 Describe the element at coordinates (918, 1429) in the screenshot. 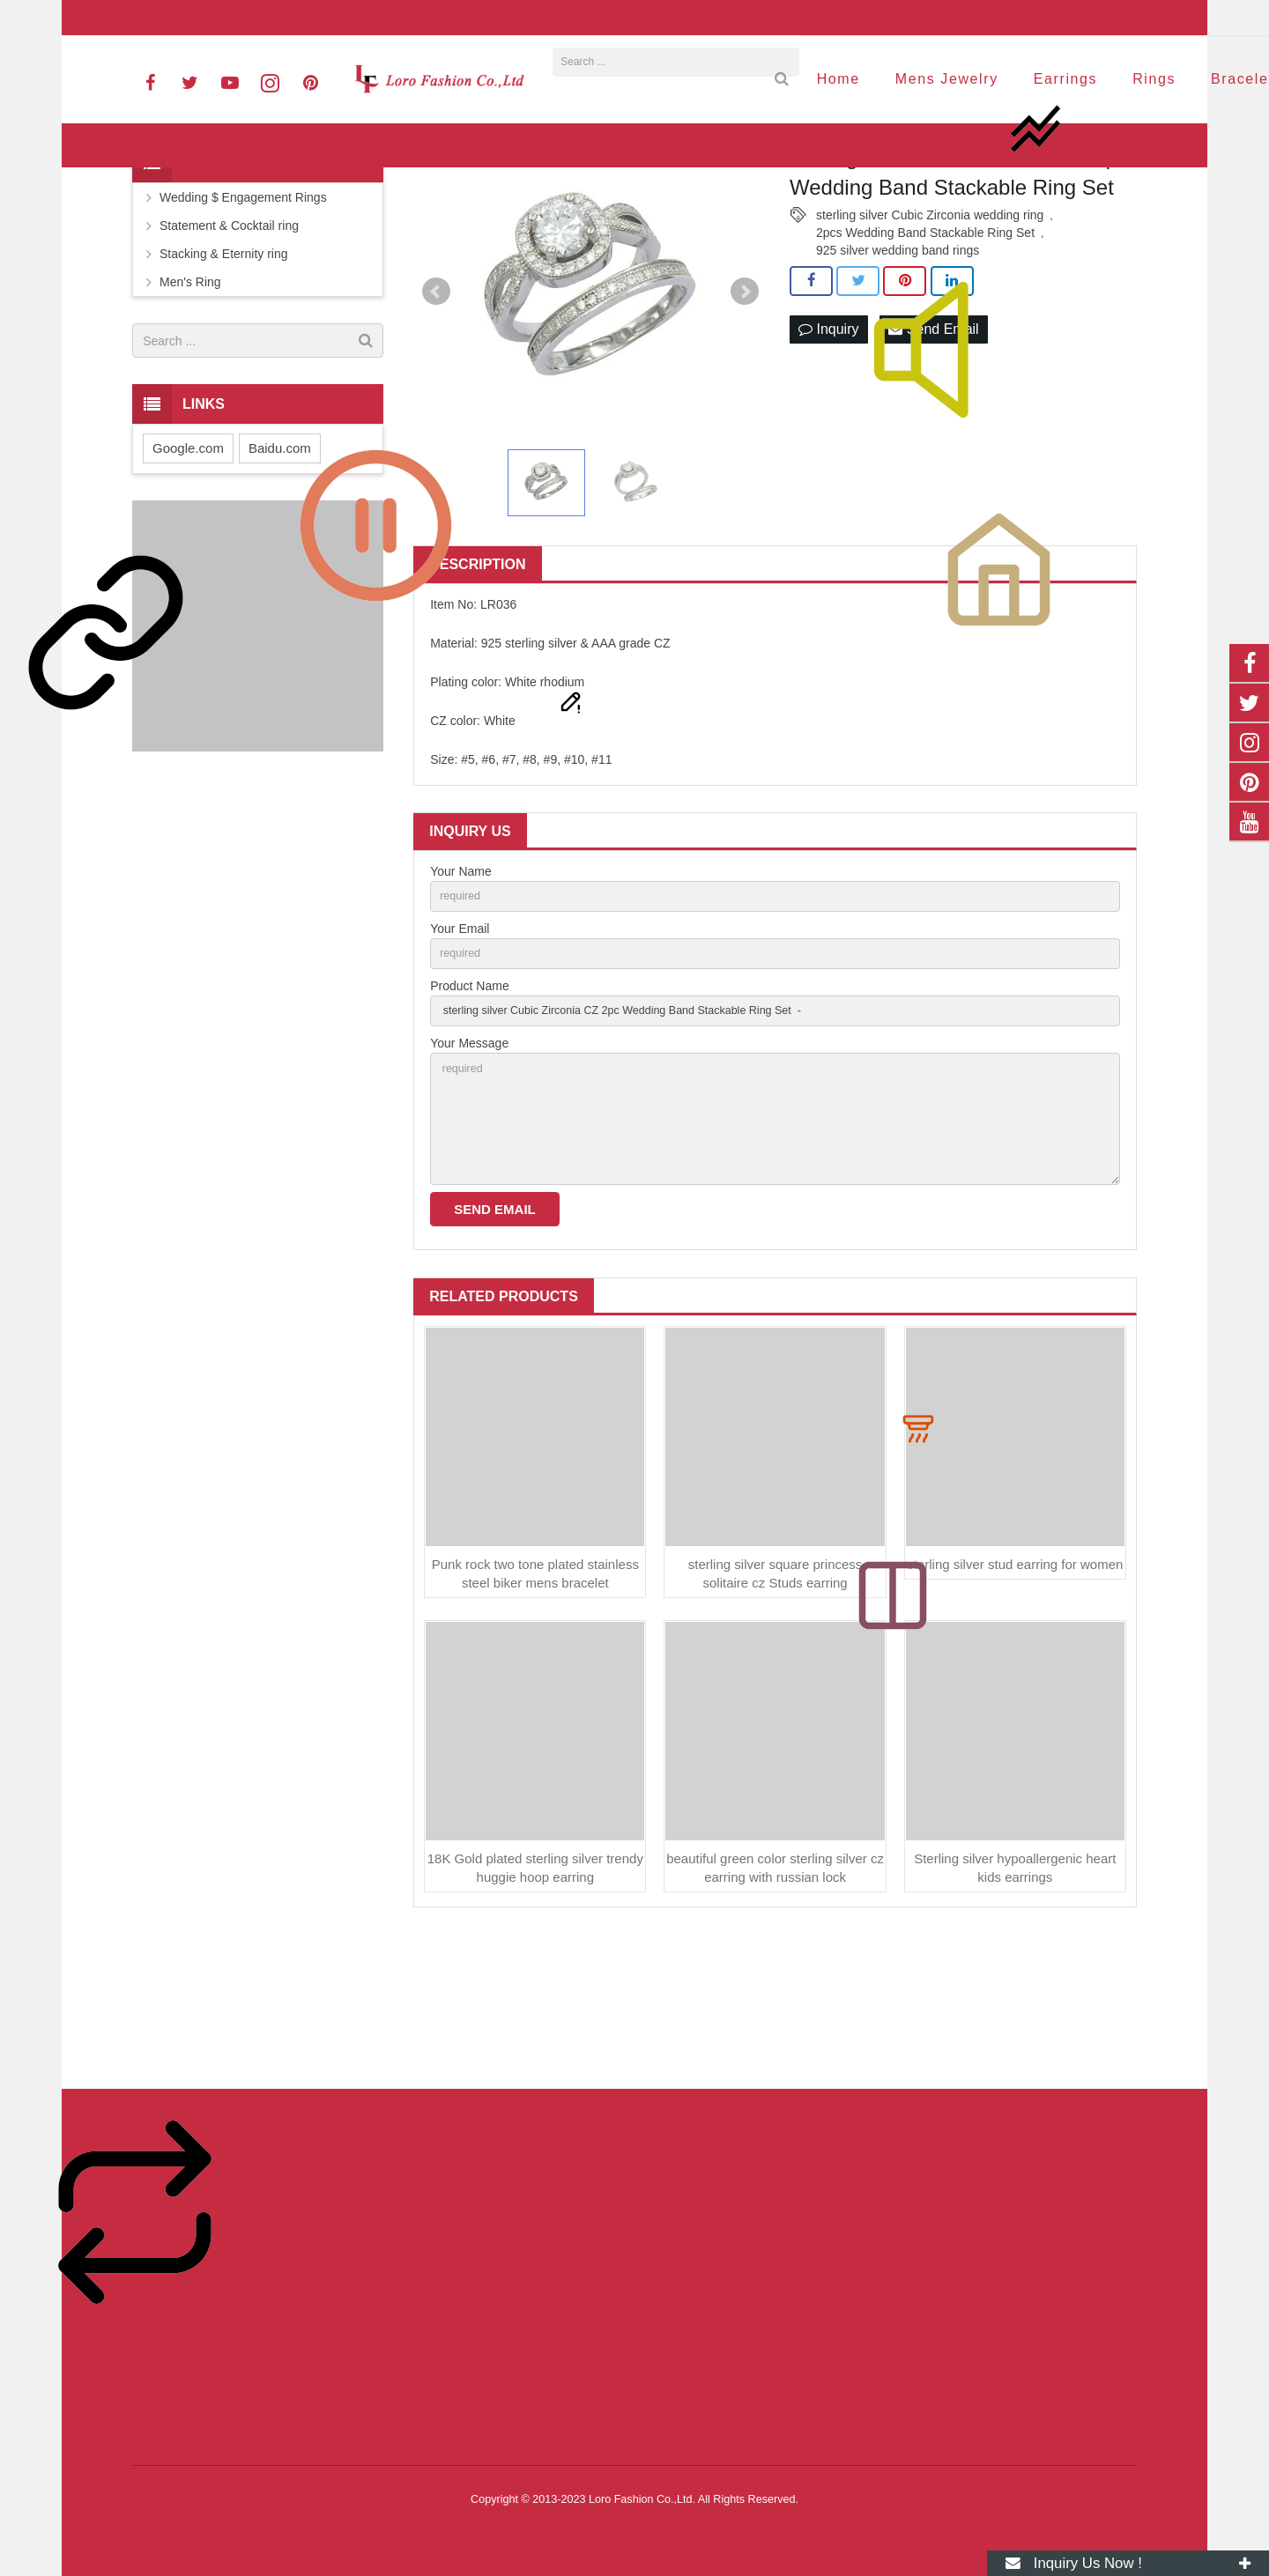

I see `smoke detector alert or notification` at that location.